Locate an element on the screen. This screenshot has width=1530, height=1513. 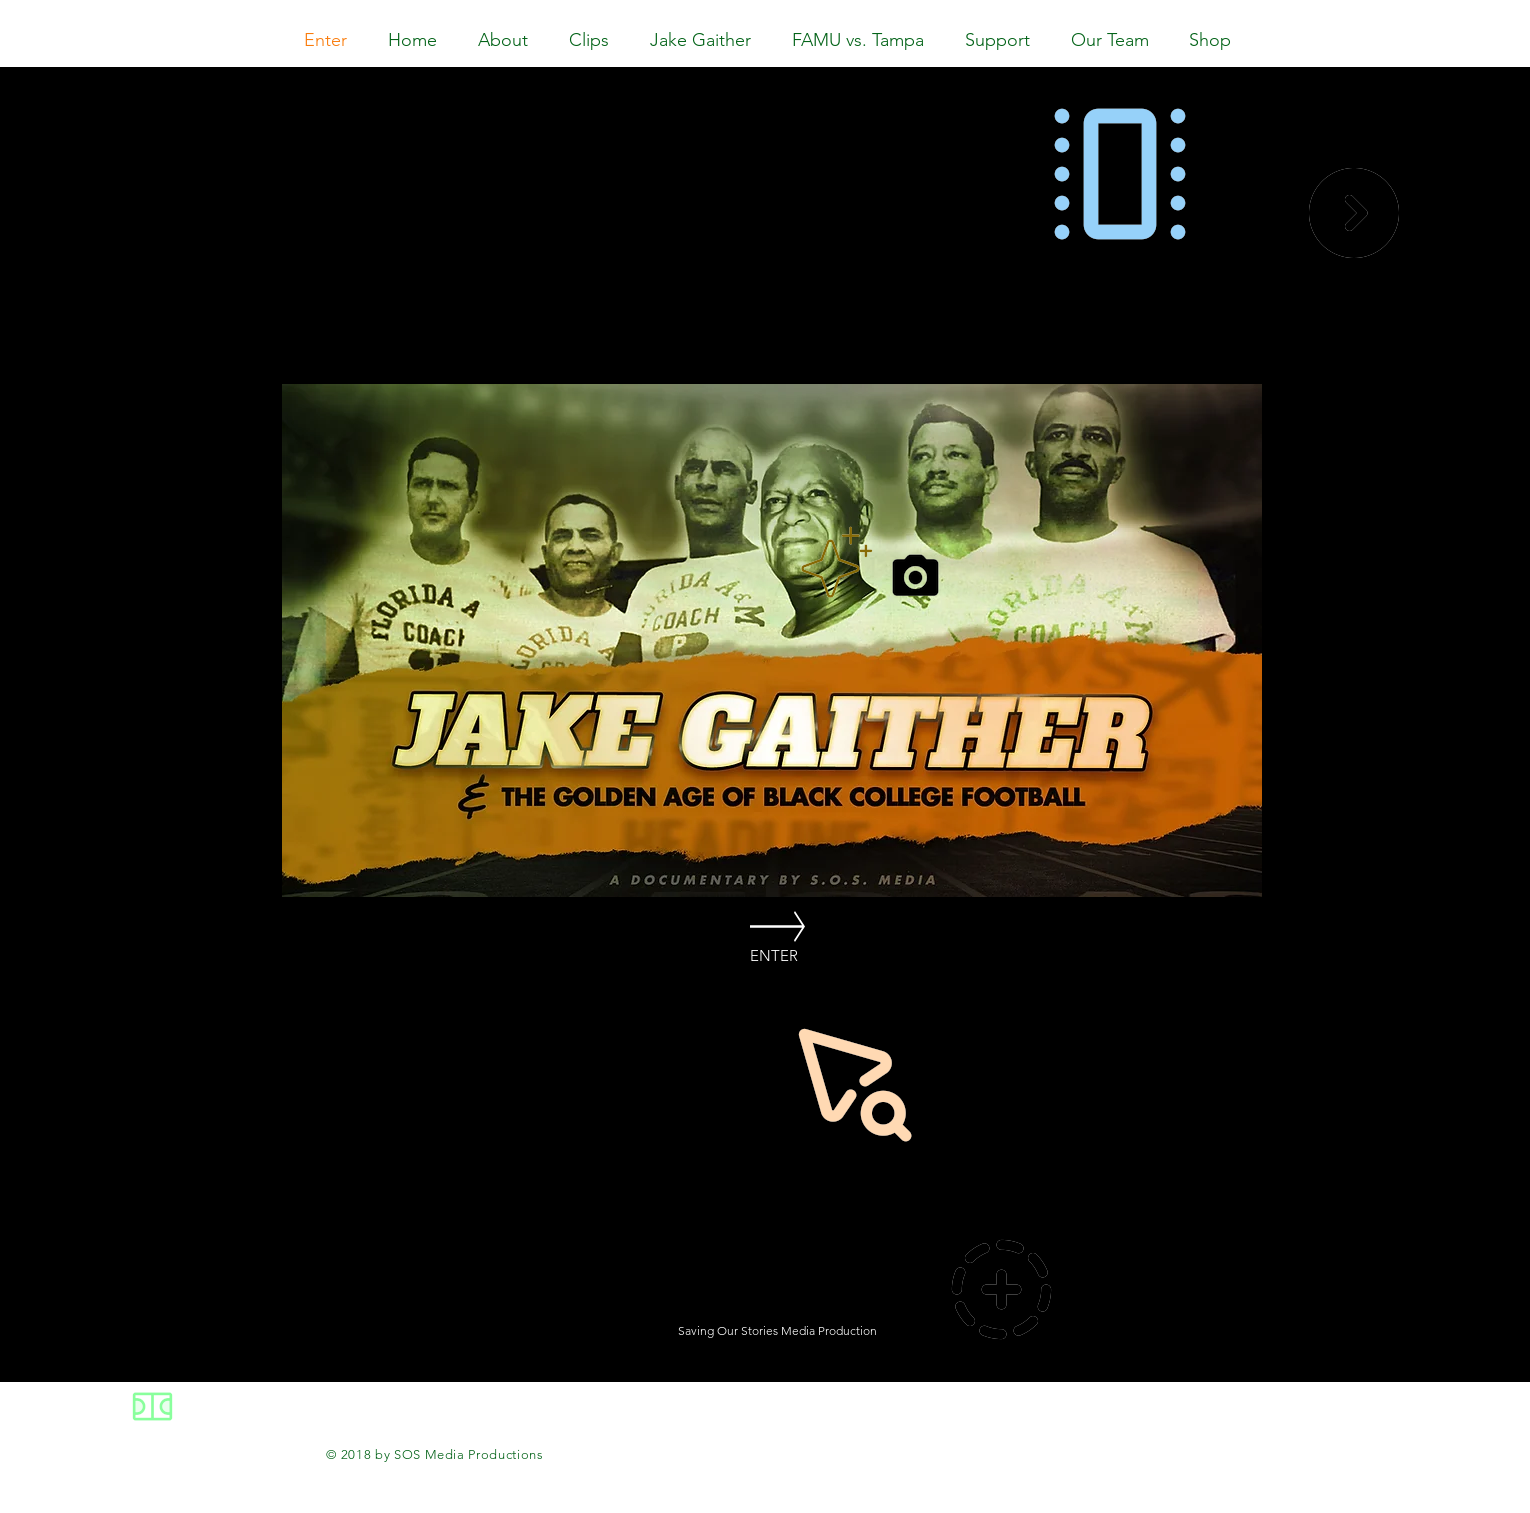
add a new item or element is located at coordinates (1001, 1289).